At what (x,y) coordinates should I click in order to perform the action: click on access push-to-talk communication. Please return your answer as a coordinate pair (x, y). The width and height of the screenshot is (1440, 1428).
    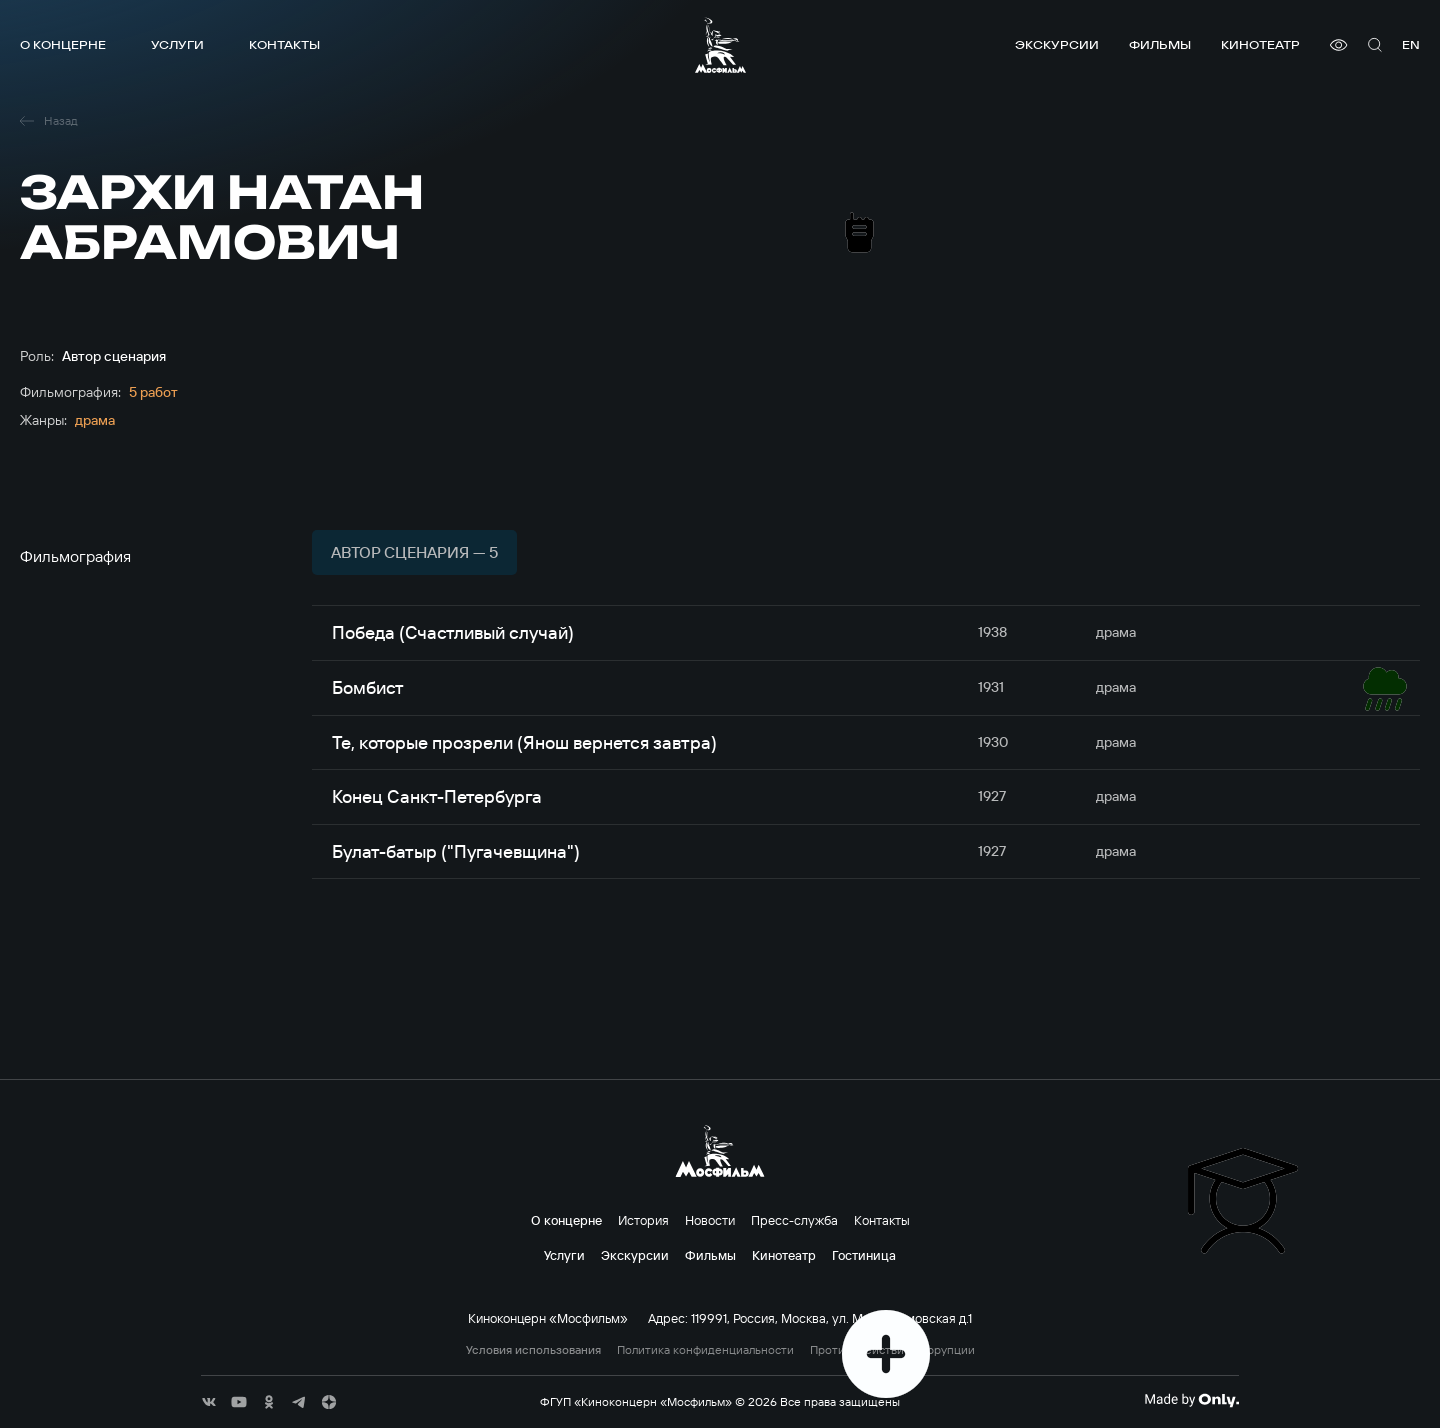
    Looking at the image, I should click on (859, 233).